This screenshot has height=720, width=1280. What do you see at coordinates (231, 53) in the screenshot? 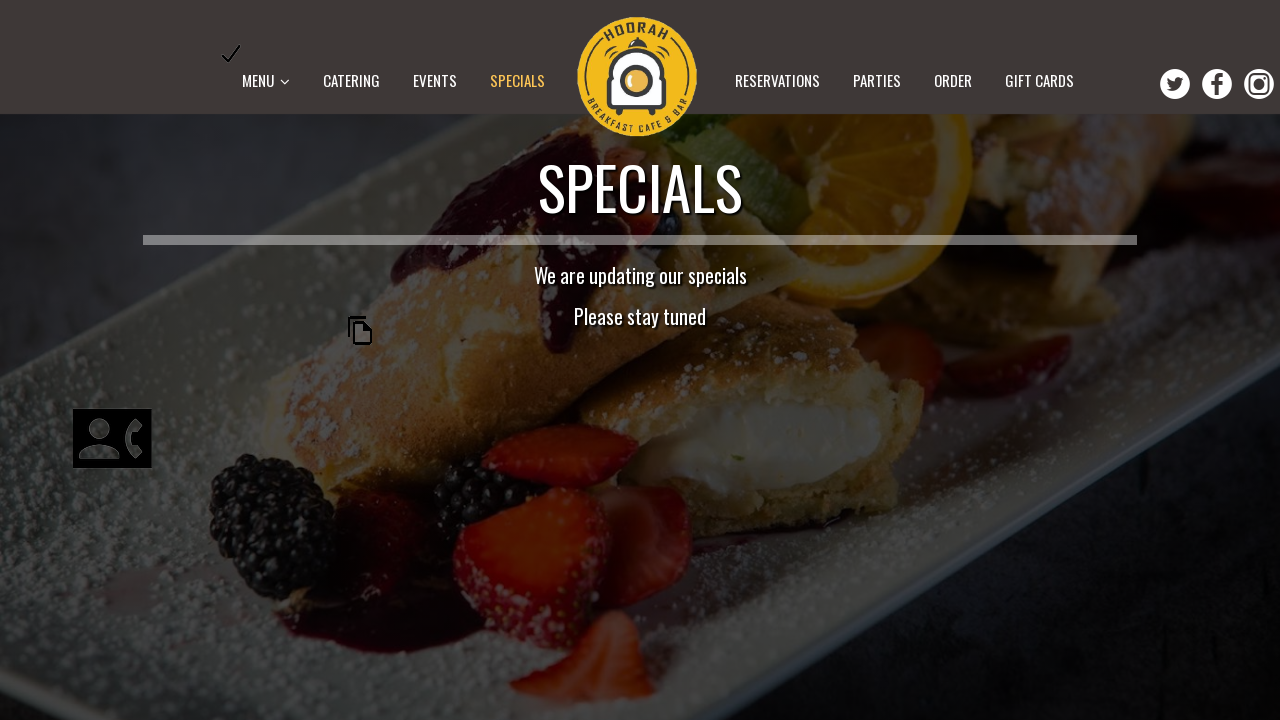
I see `confirms a completed action or task` at bounding box center [231, 53].